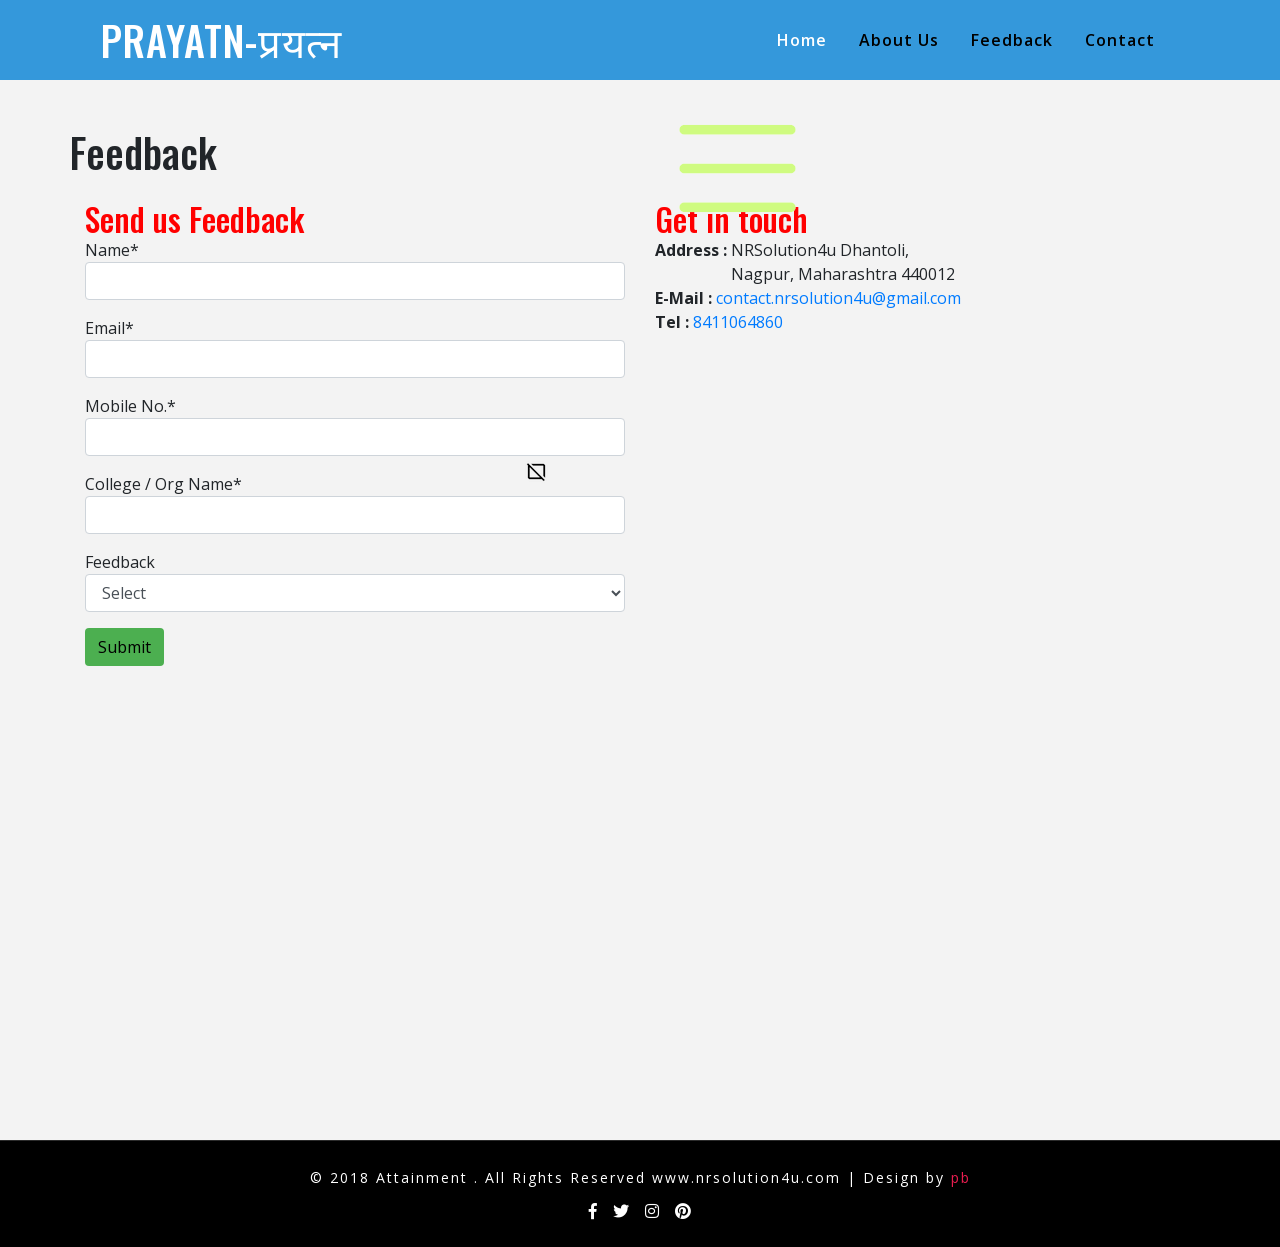 The width and height of the screenshot is (1280, 1247). Describe the element at coordinates (737, 168) in the screenshot. I see `open navigation menu` at that location.